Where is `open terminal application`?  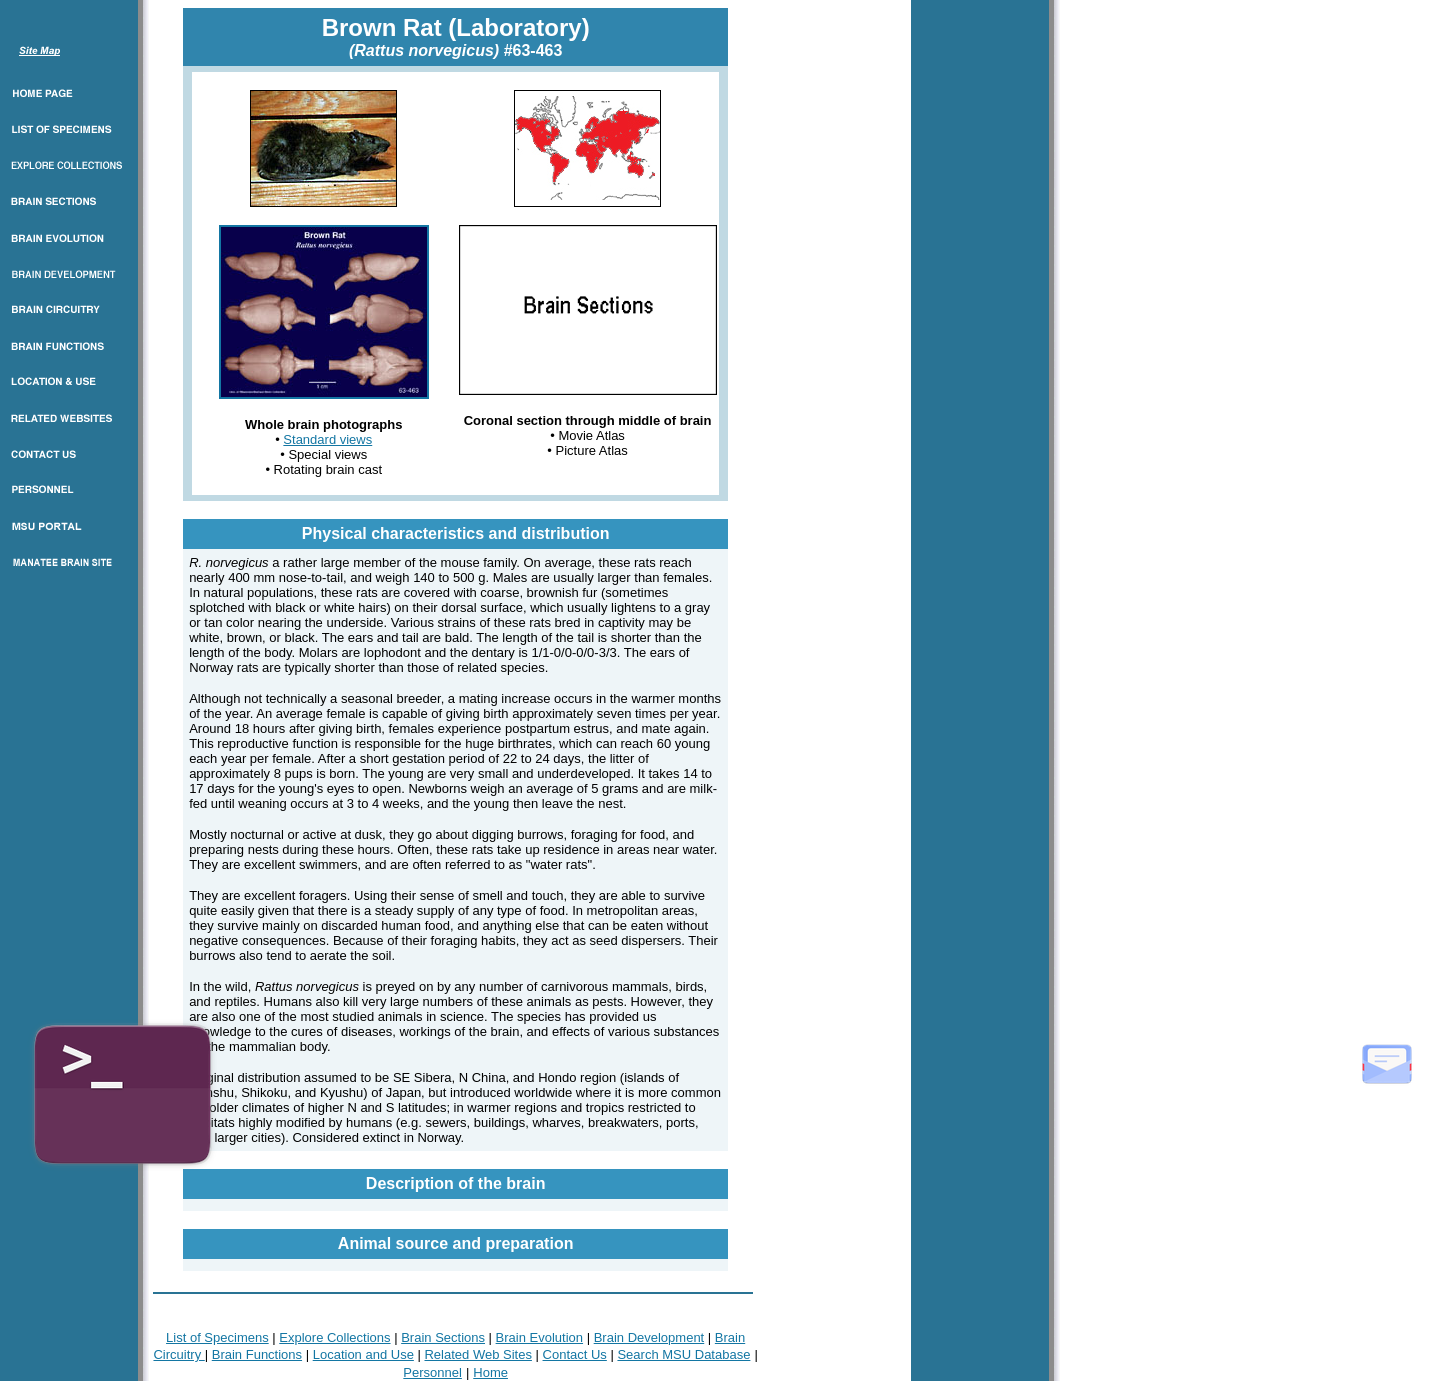
open terminal application is located at coordinates (122, 1094).